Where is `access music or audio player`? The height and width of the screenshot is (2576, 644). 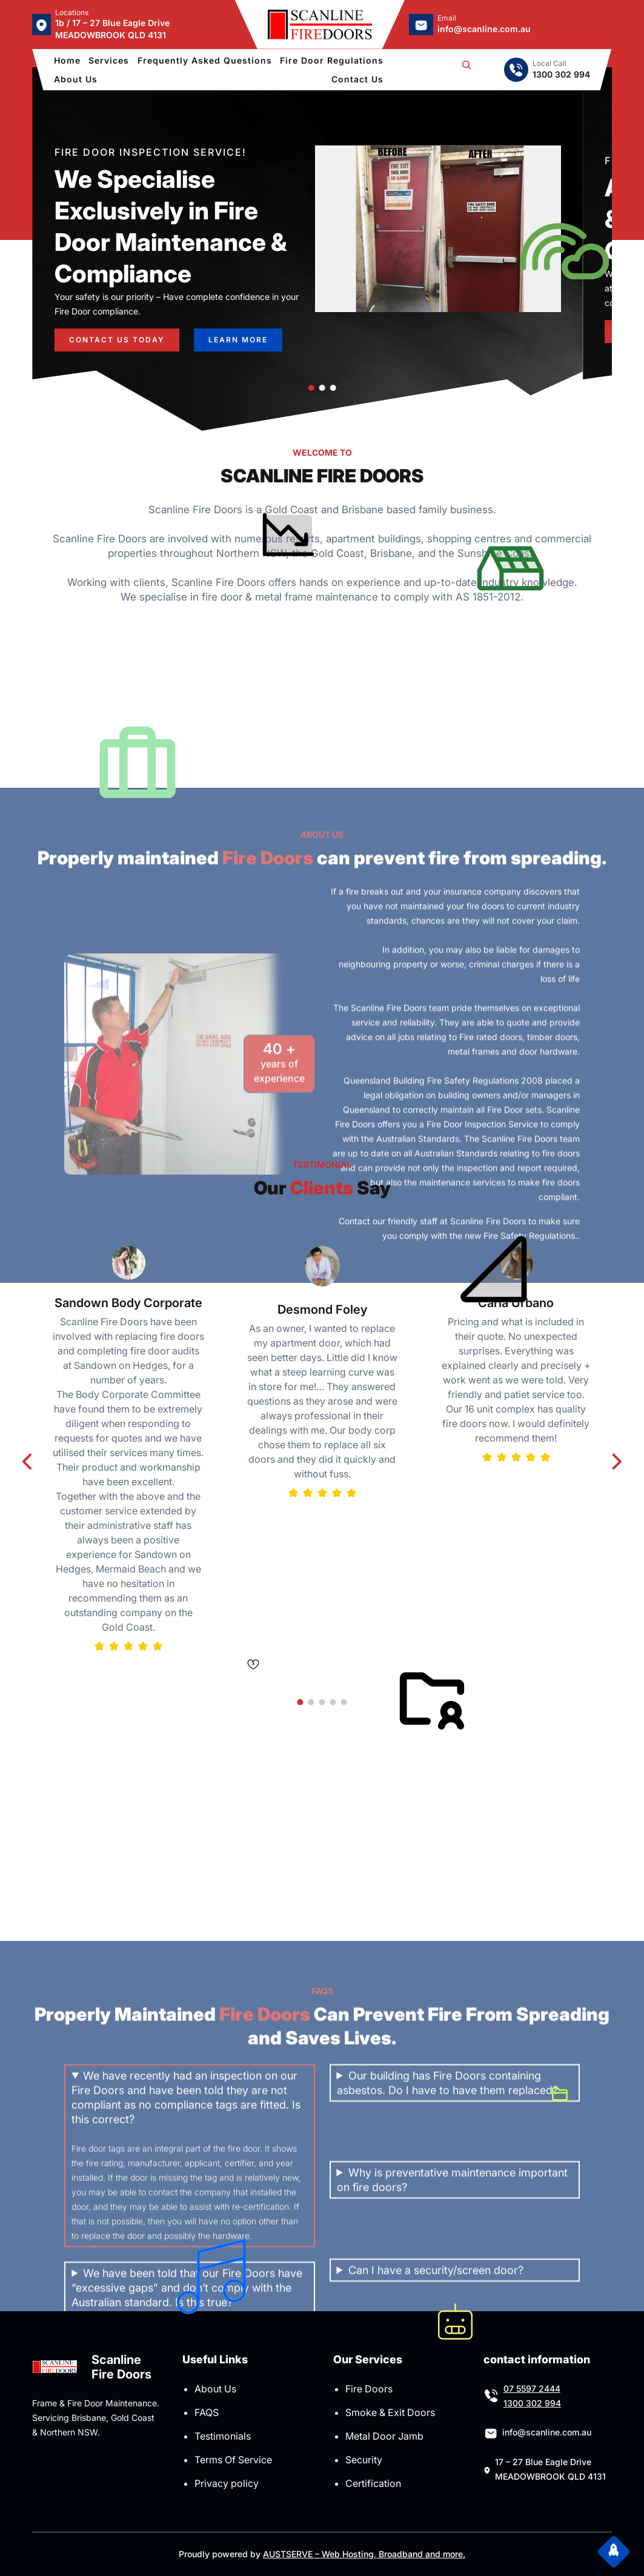 access music or audio player is located at coordinates (216, 2278).